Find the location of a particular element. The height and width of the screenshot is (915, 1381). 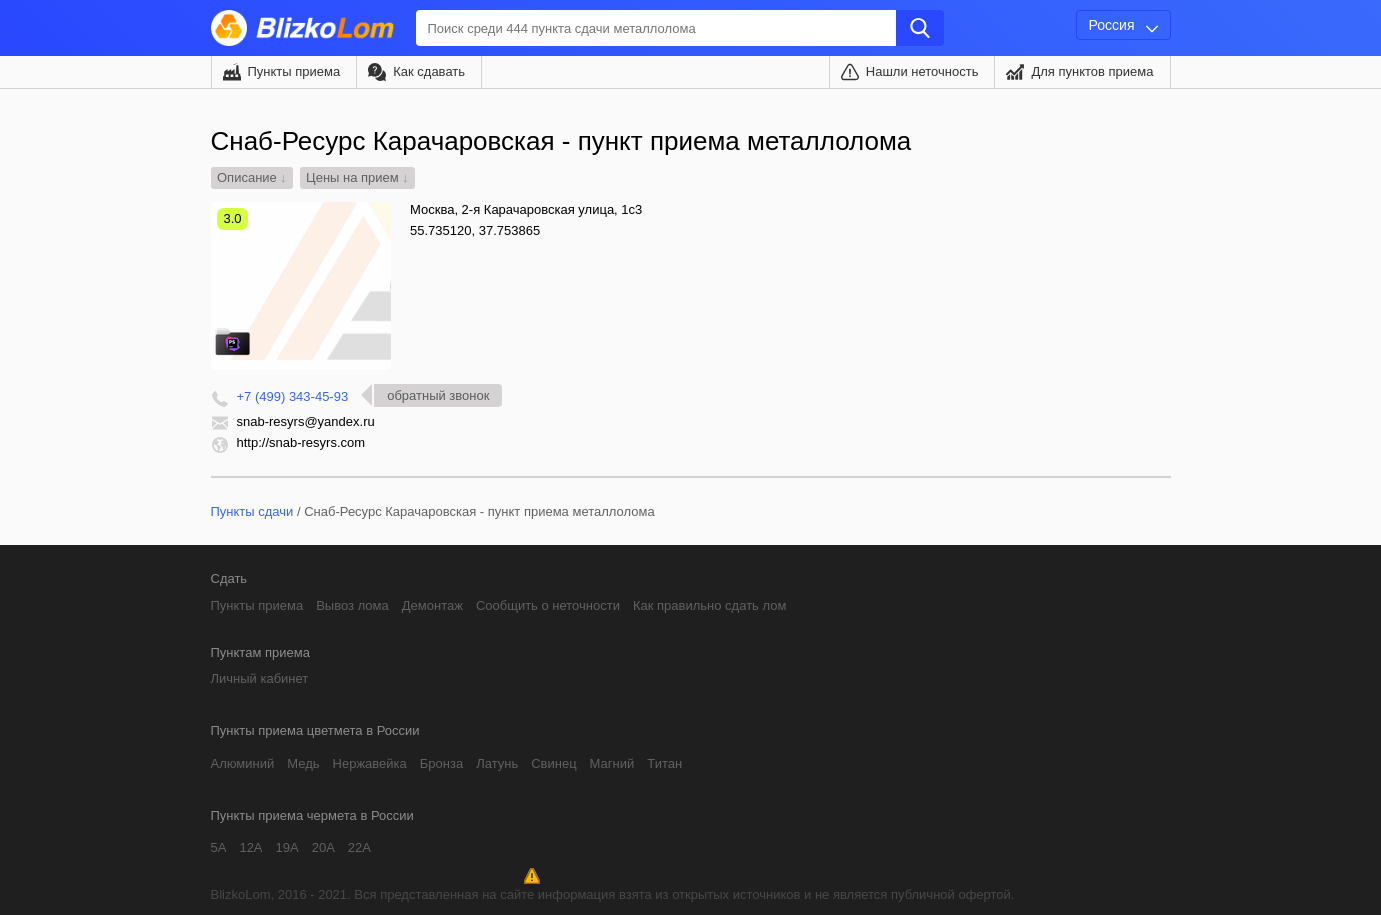

folder containing phpstorm project files is located at coordinates (232, 342).